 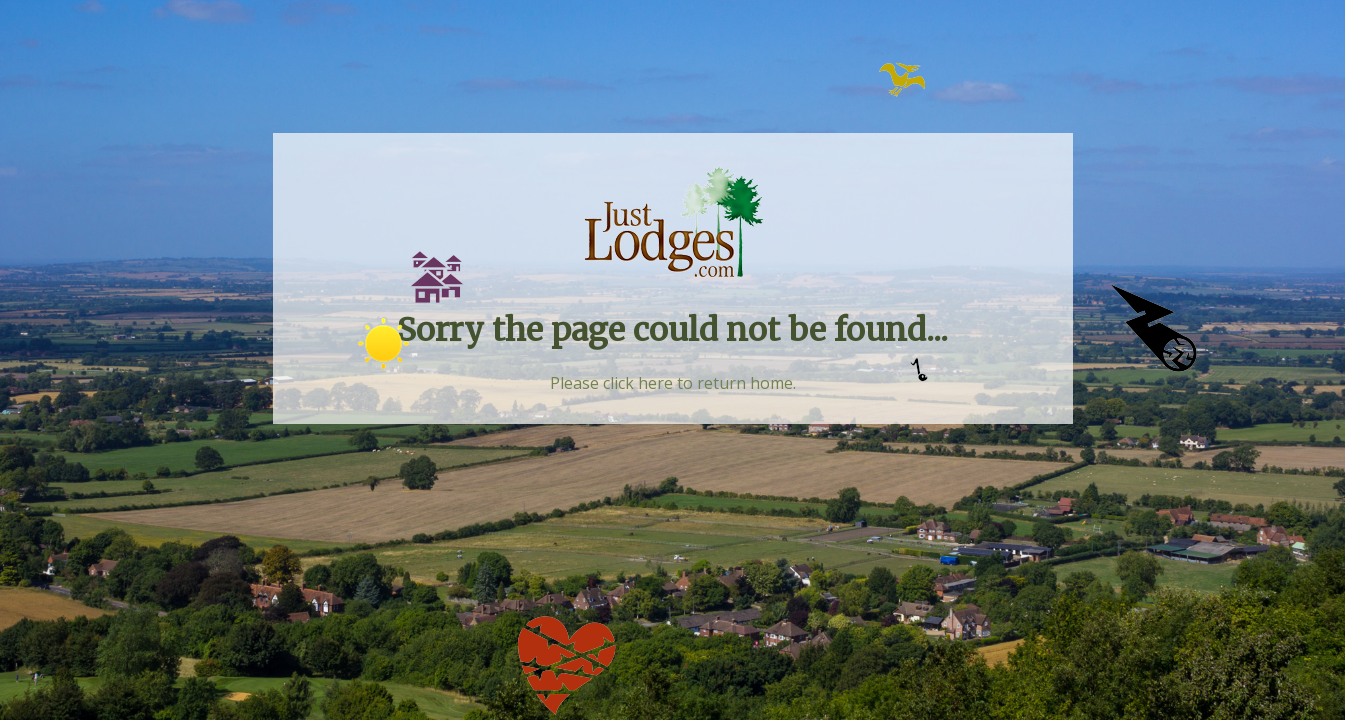 I want to click on access otamatone or novelty instrument sounds, so click(x=919, y=369).